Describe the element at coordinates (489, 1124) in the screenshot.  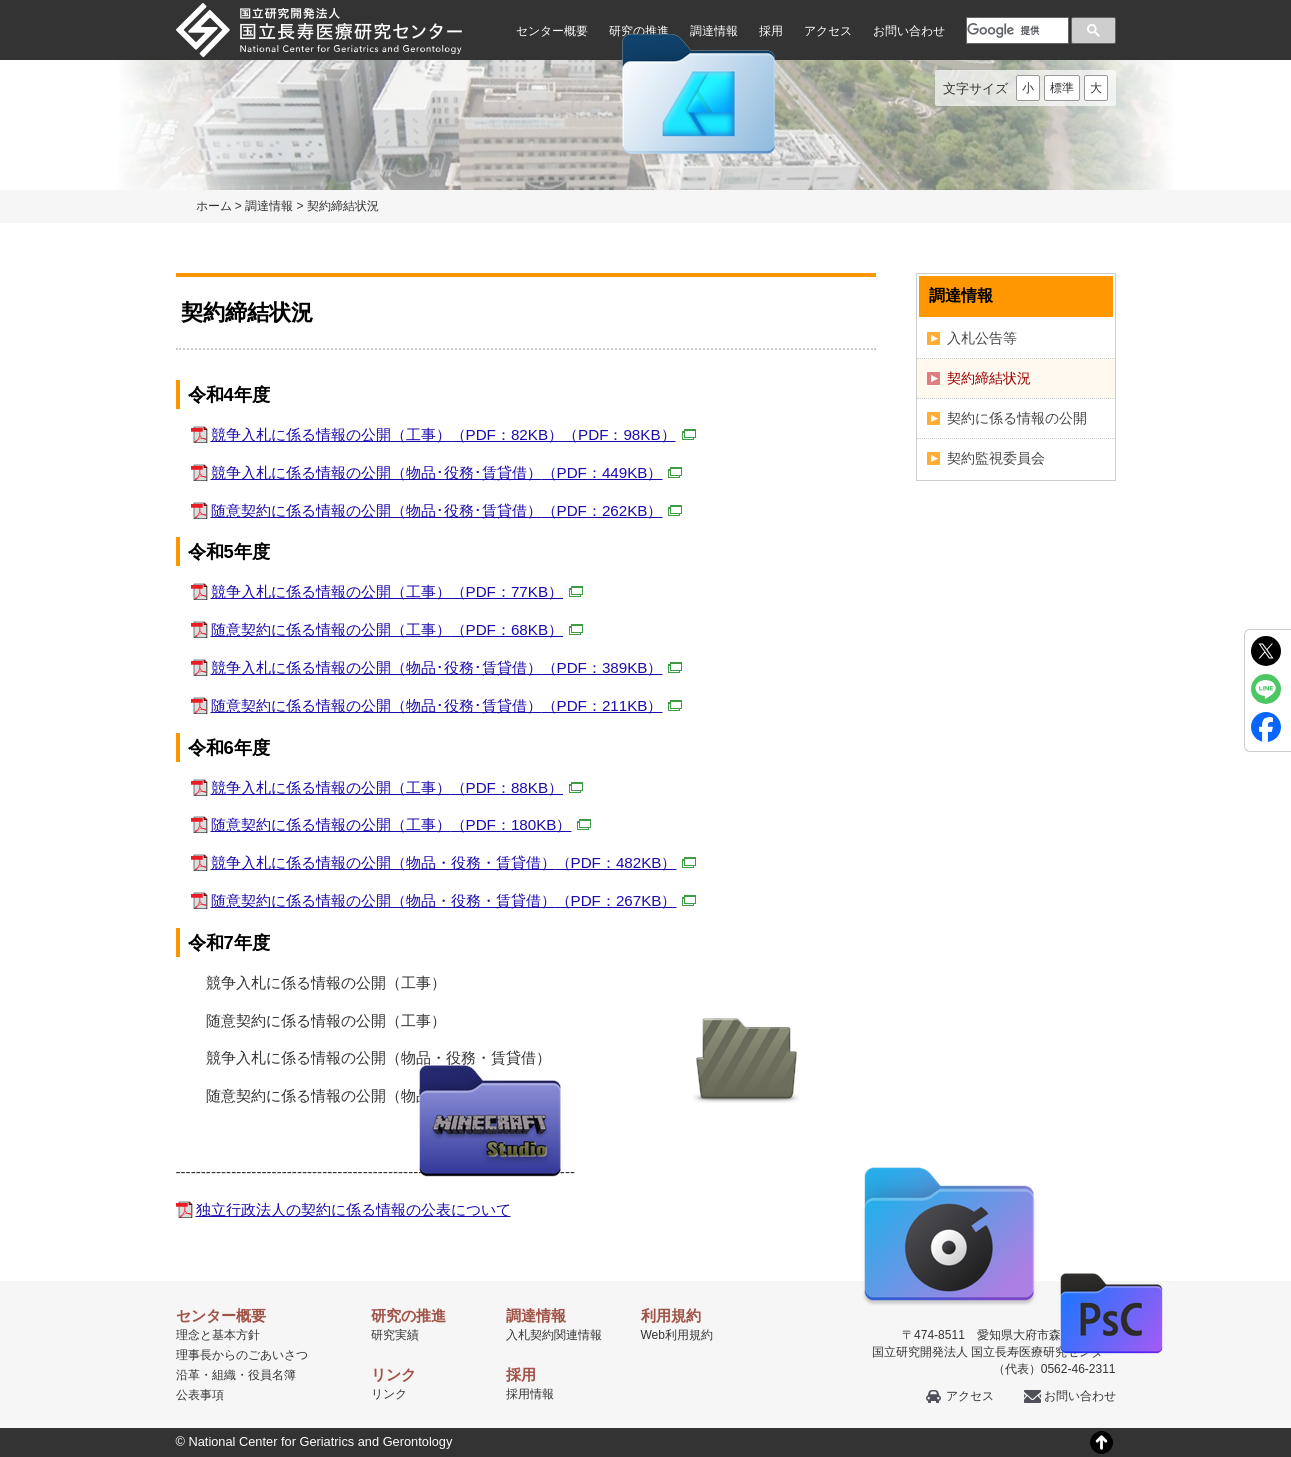
I see `open minecraft studio project folder` at that location.